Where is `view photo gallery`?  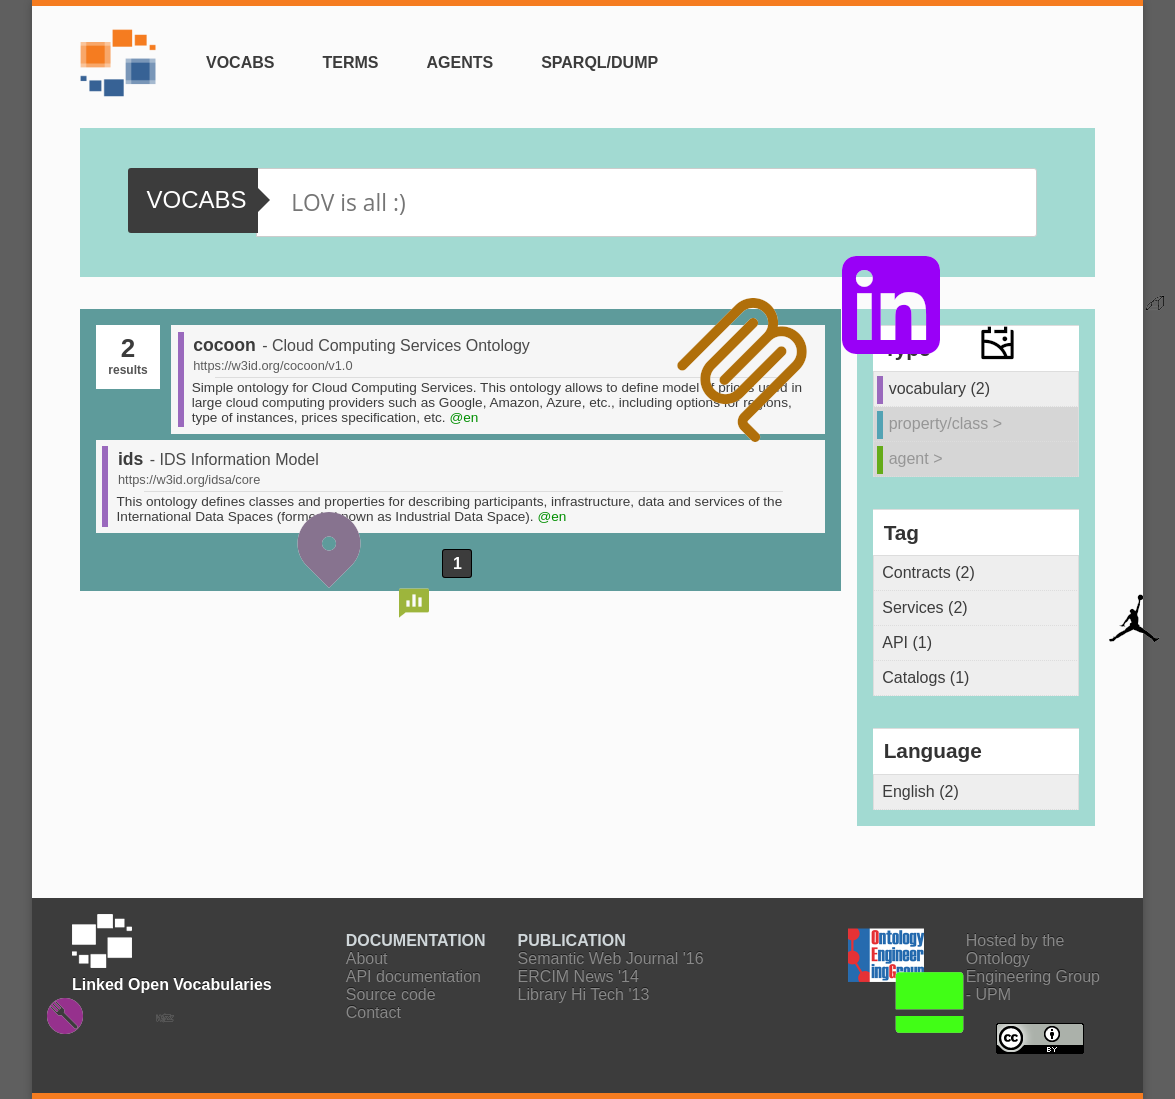 view photo gallery is located at coordinates (997, 344).